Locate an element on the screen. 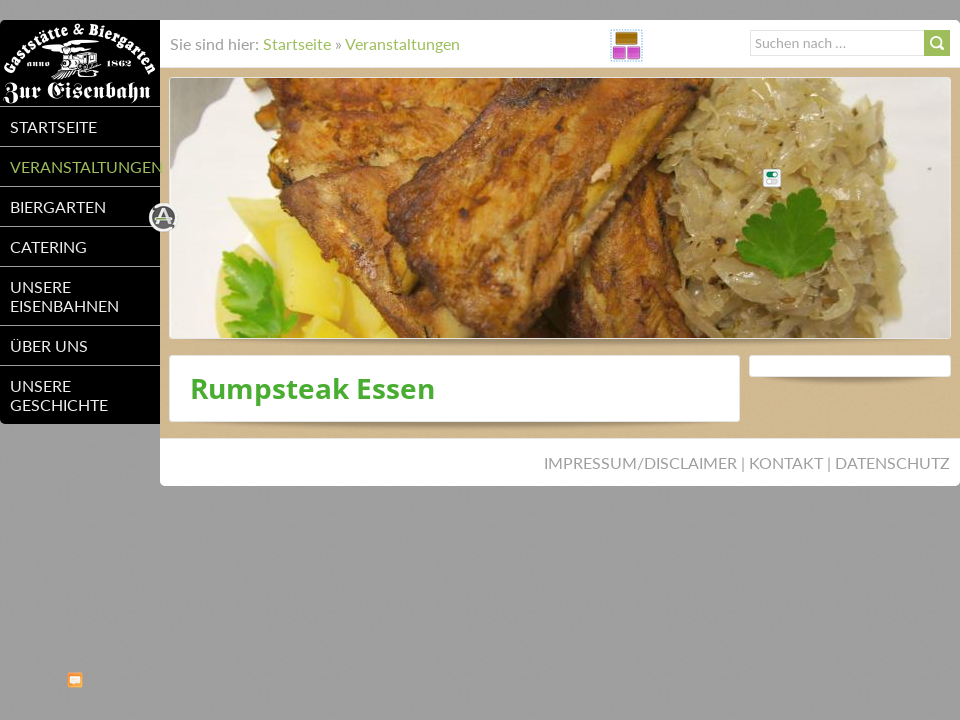  select all items in the current view is located at coordinates (626, 45).